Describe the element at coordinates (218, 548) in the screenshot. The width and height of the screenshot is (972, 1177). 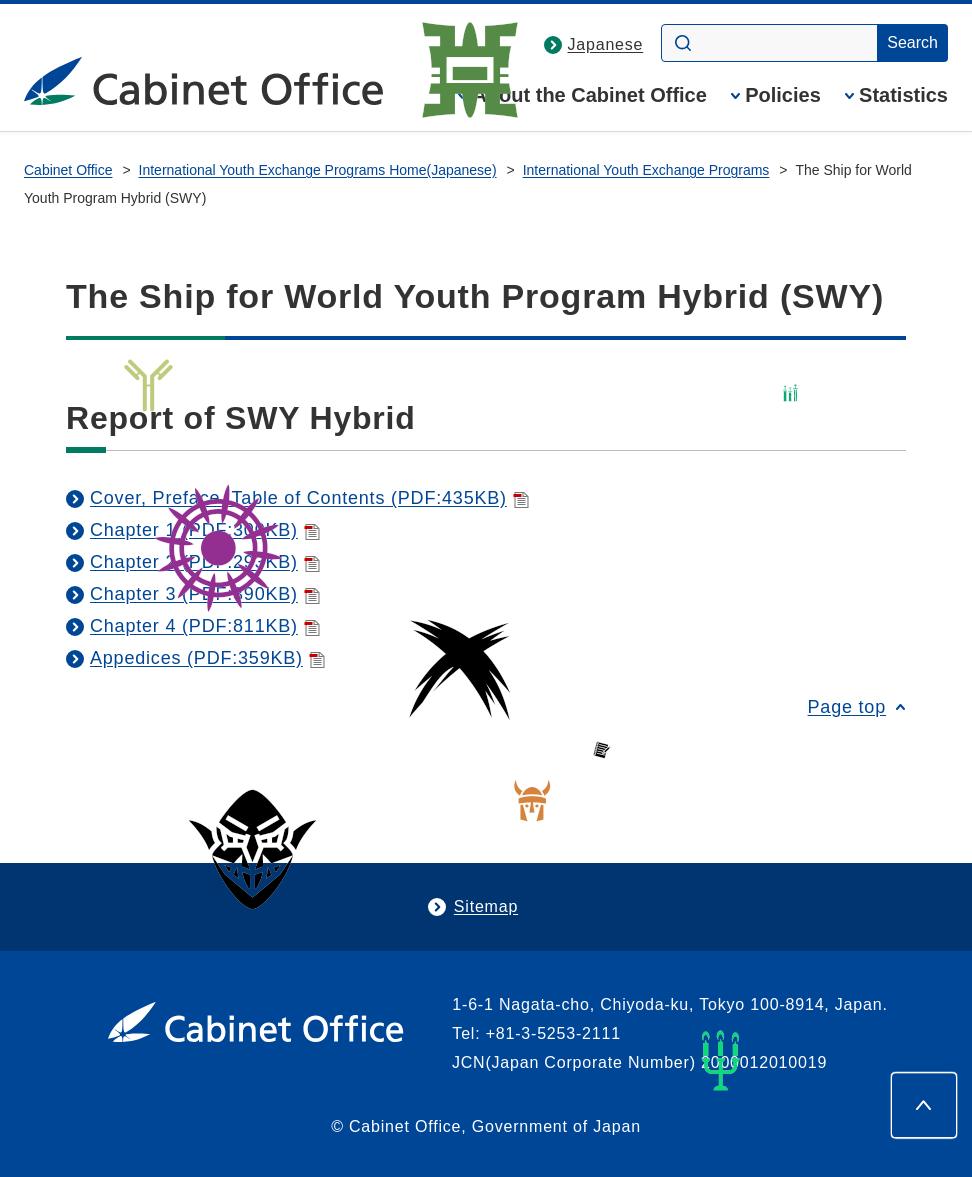
I see `sun or light-based ability icon in a game interface` at that location.